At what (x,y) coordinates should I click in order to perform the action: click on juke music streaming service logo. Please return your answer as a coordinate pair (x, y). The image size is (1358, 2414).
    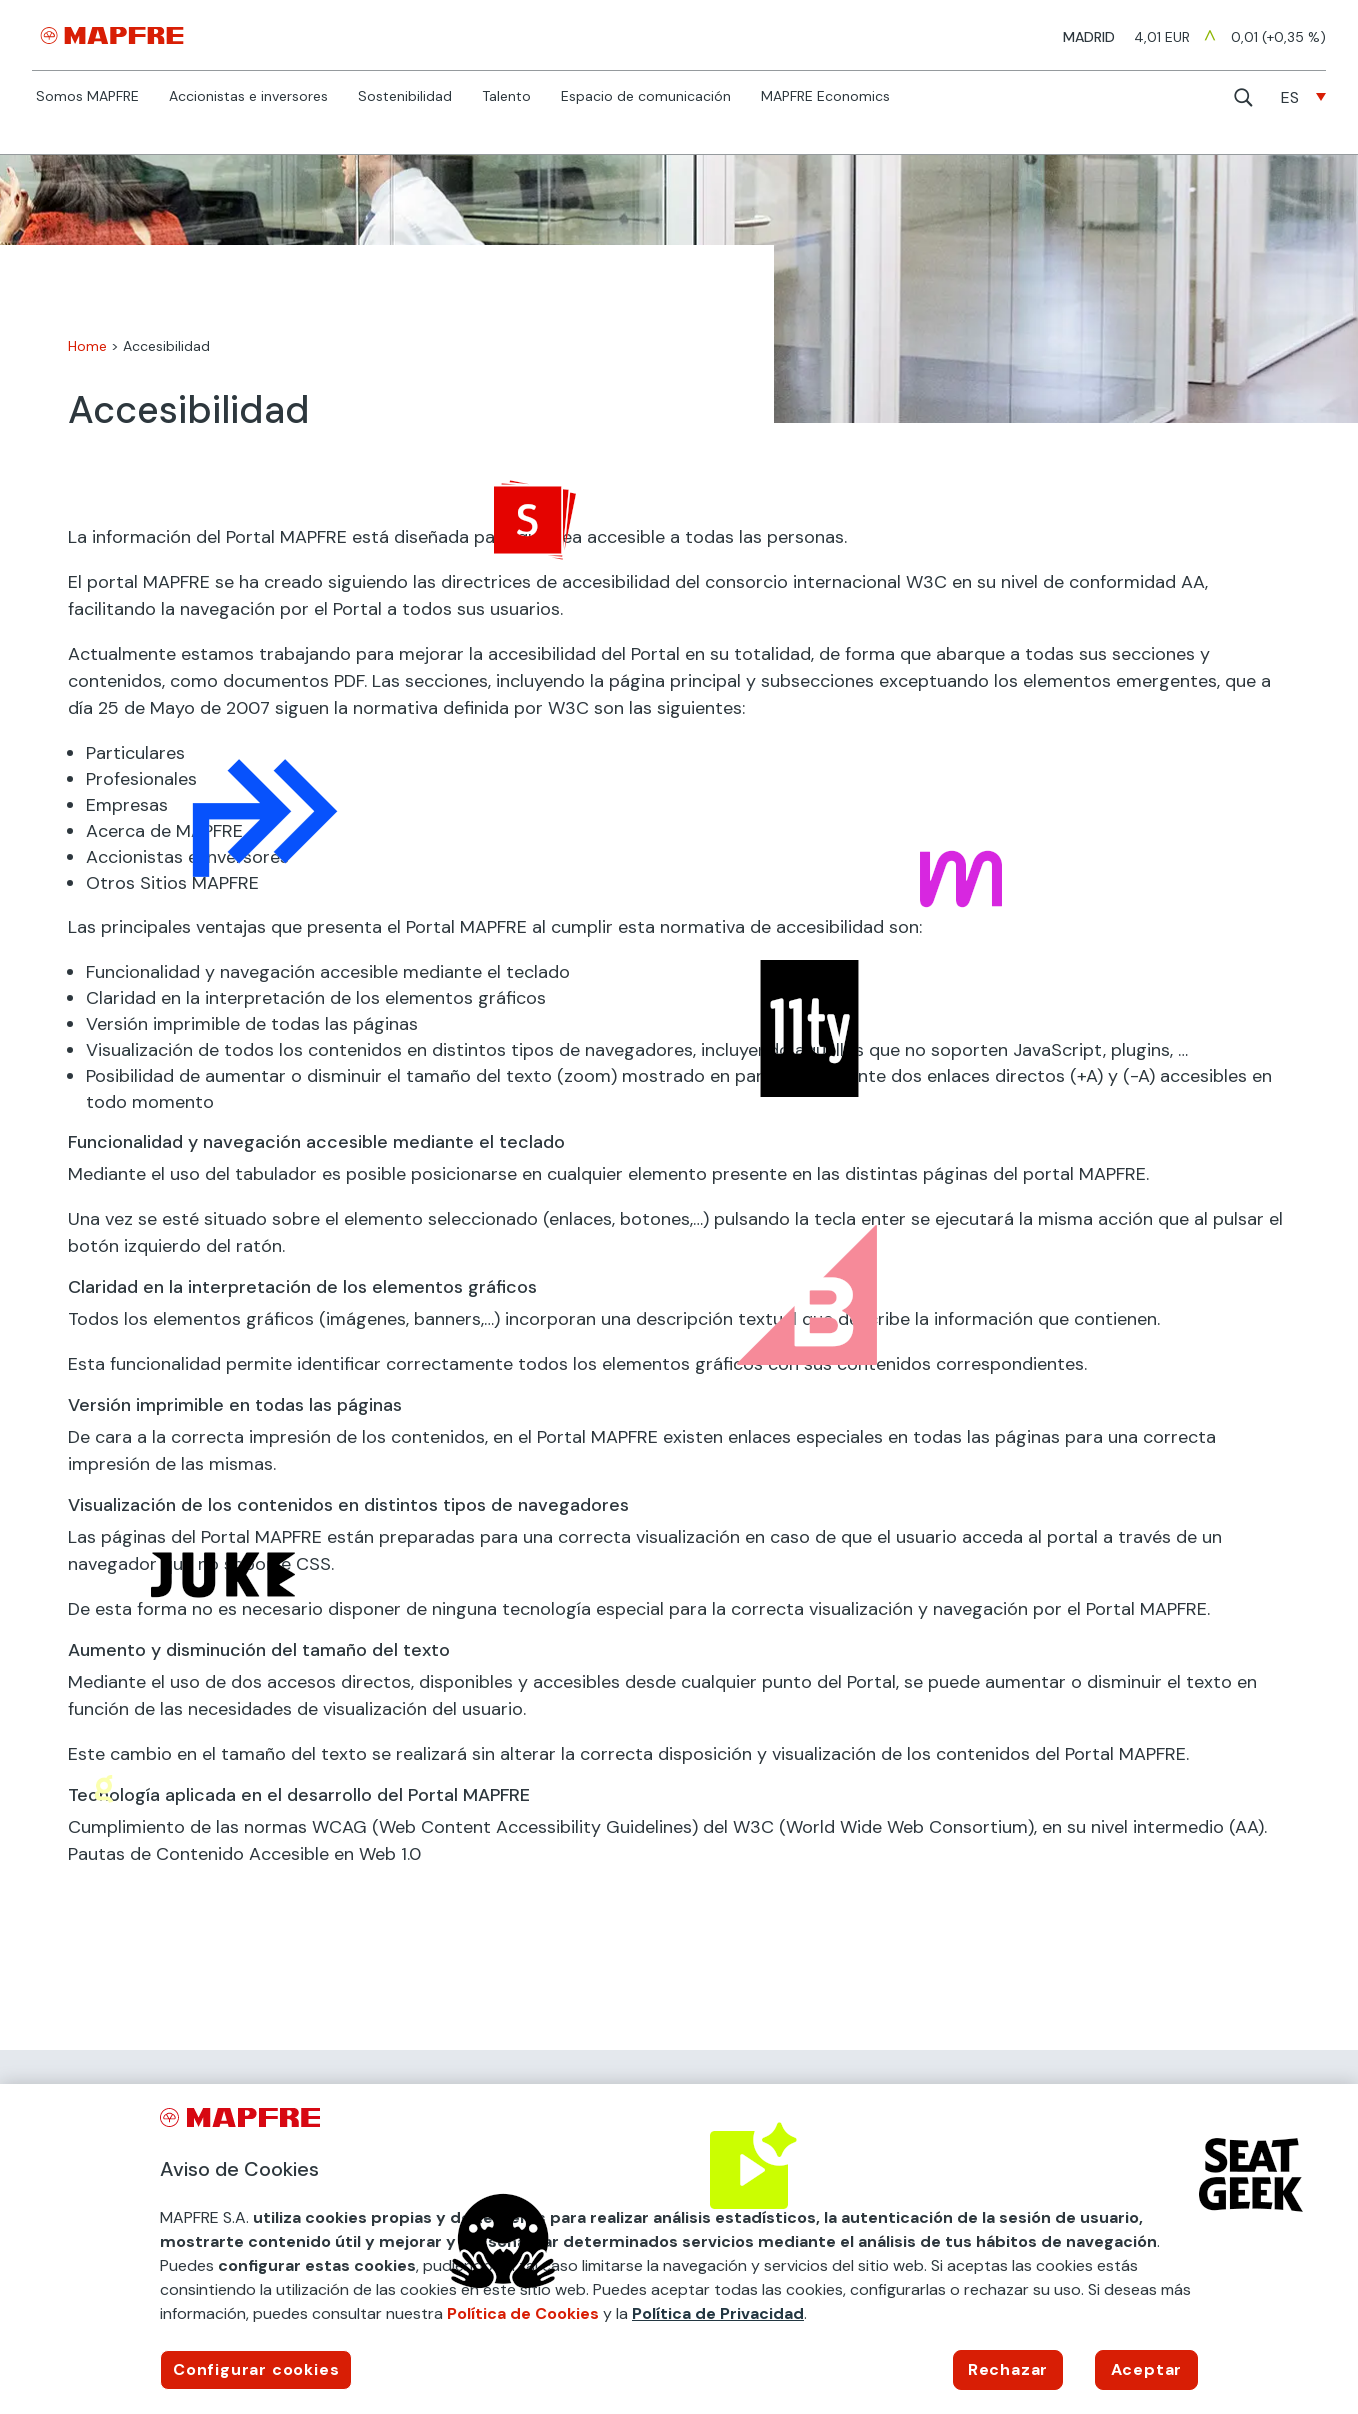
    Looking at the image, I should click on (223, 1575).